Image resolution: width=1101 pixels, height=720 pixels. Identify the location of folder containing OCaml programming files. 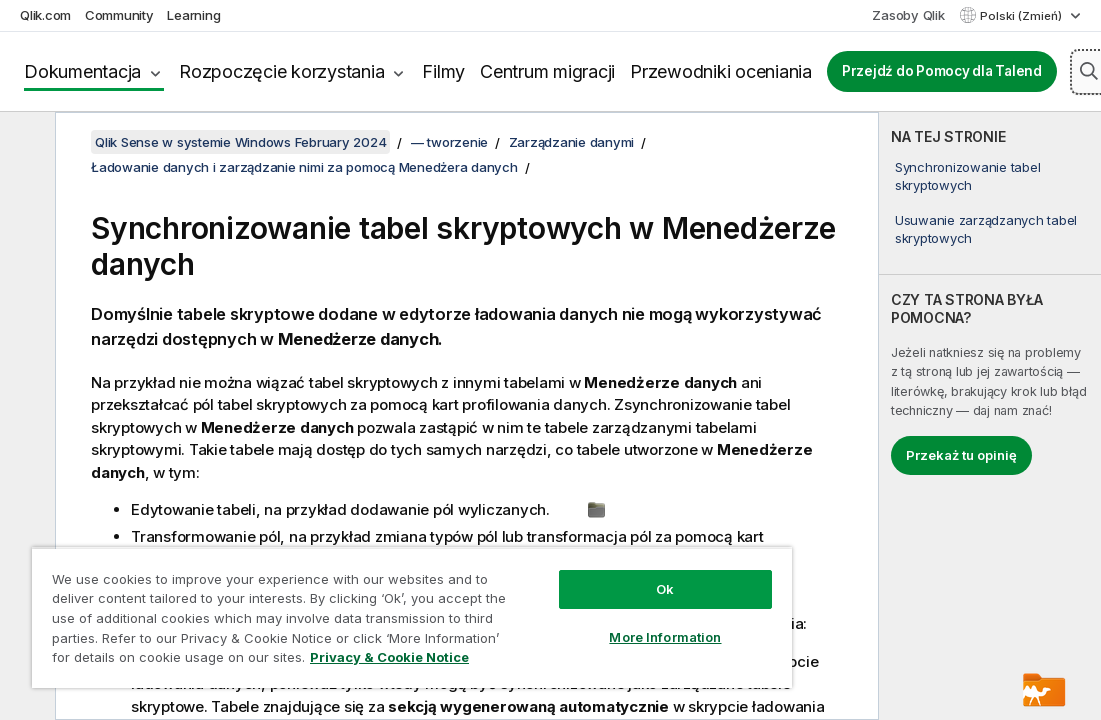
(1044, 691).